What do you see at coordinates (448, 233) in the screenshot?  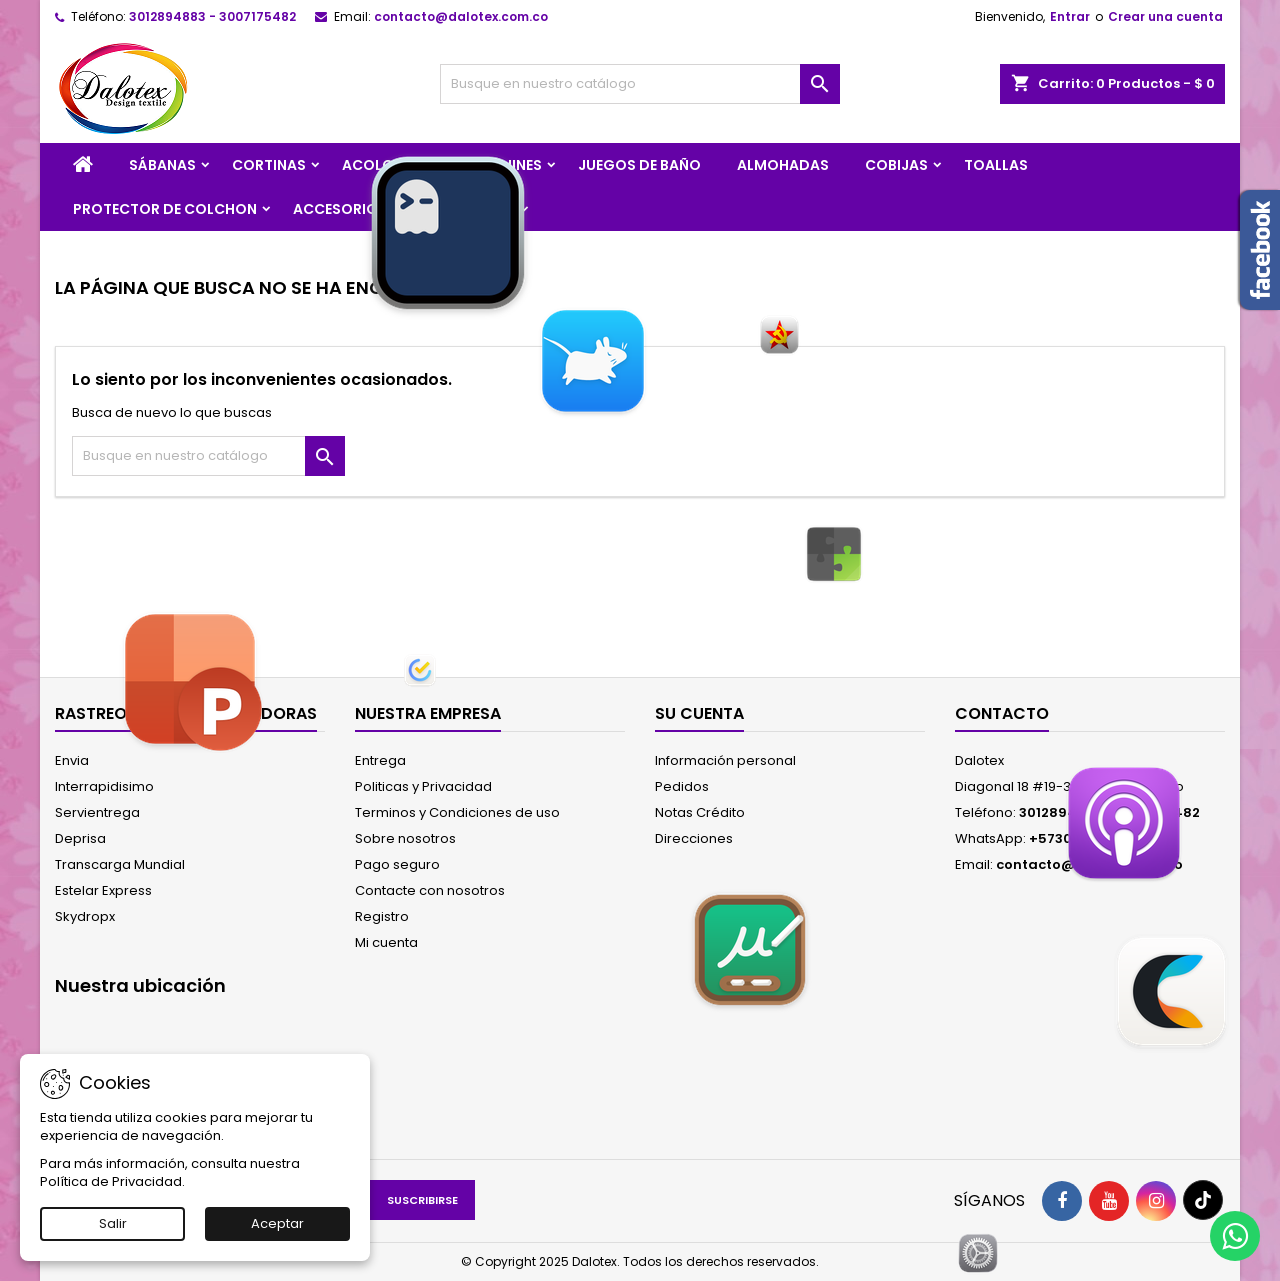 I see `open ghostty terminal application` at bounding box center [448, 233].